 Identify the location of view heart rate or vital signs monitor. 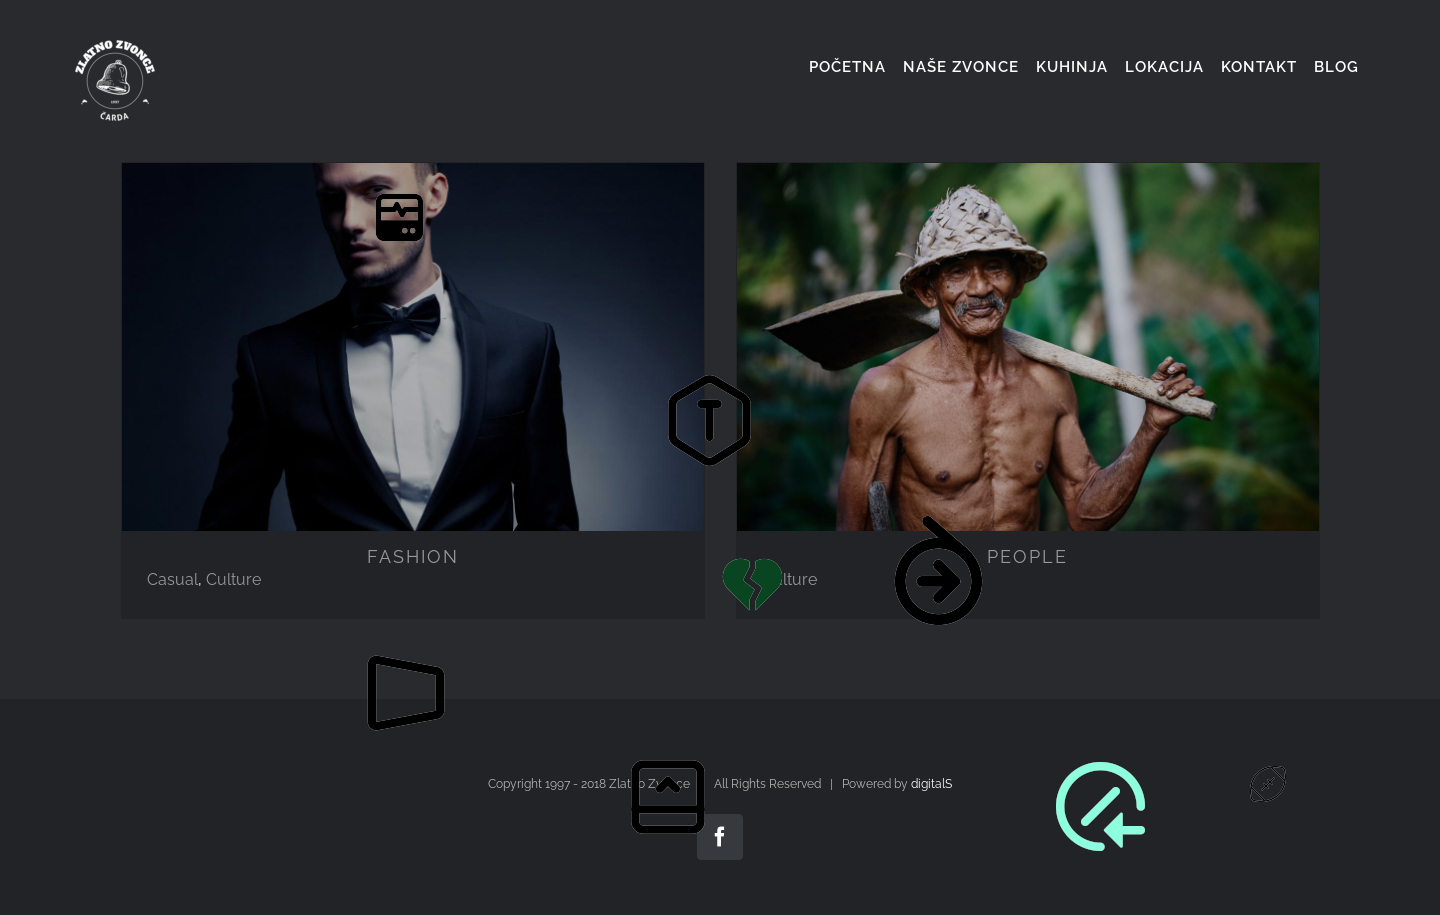
(399, 217).